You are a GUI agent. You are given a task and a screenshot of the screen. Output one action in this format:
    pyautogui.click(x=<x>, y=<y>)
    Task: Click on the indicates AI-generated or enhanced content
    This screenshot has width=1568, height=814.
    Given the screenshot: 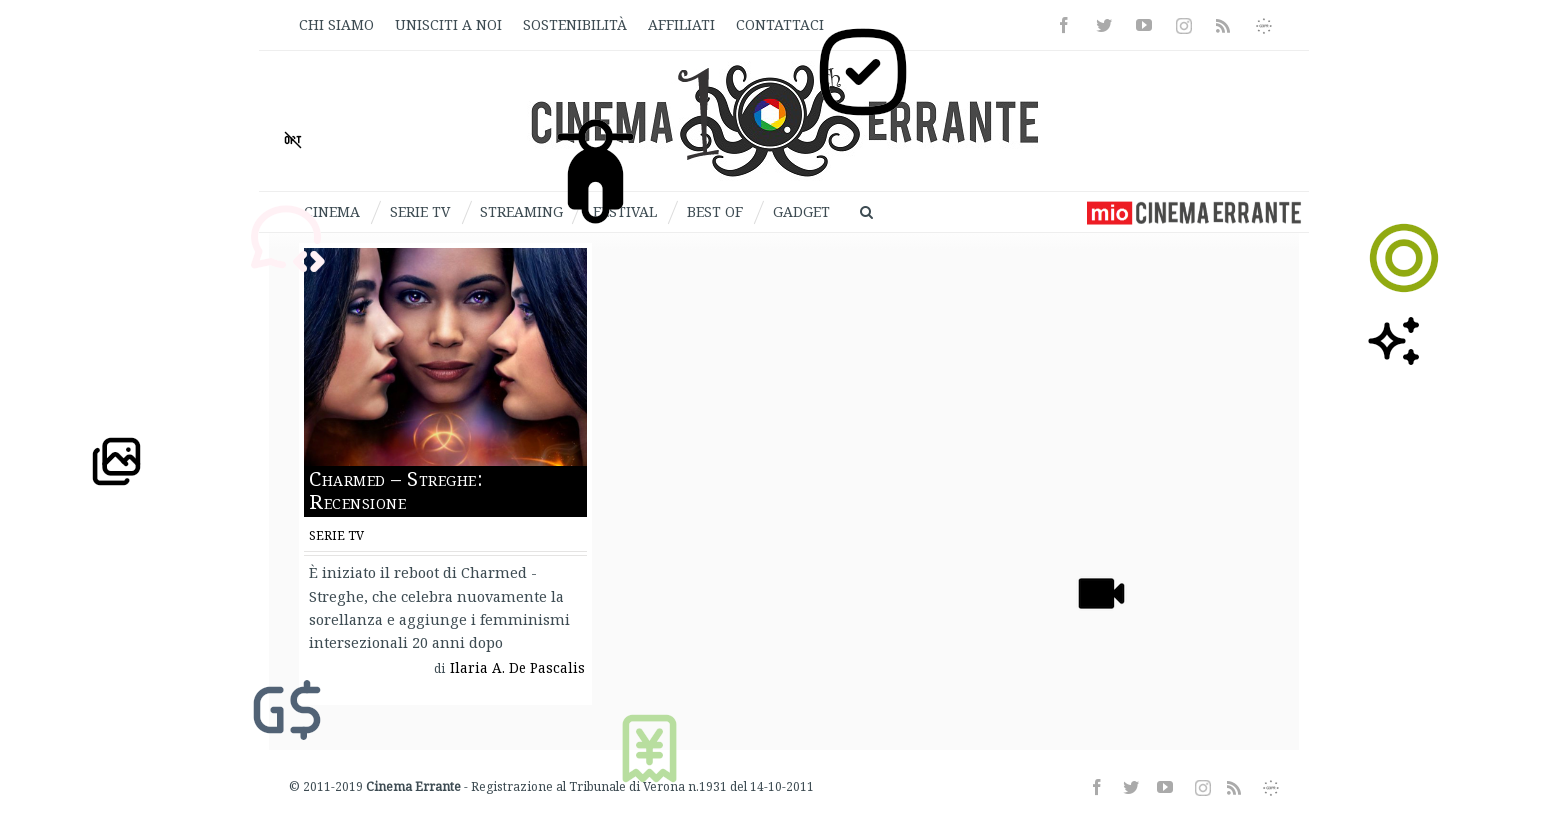 What is the action you would take?
    pyautogui.click(x=1395, y=341)
    